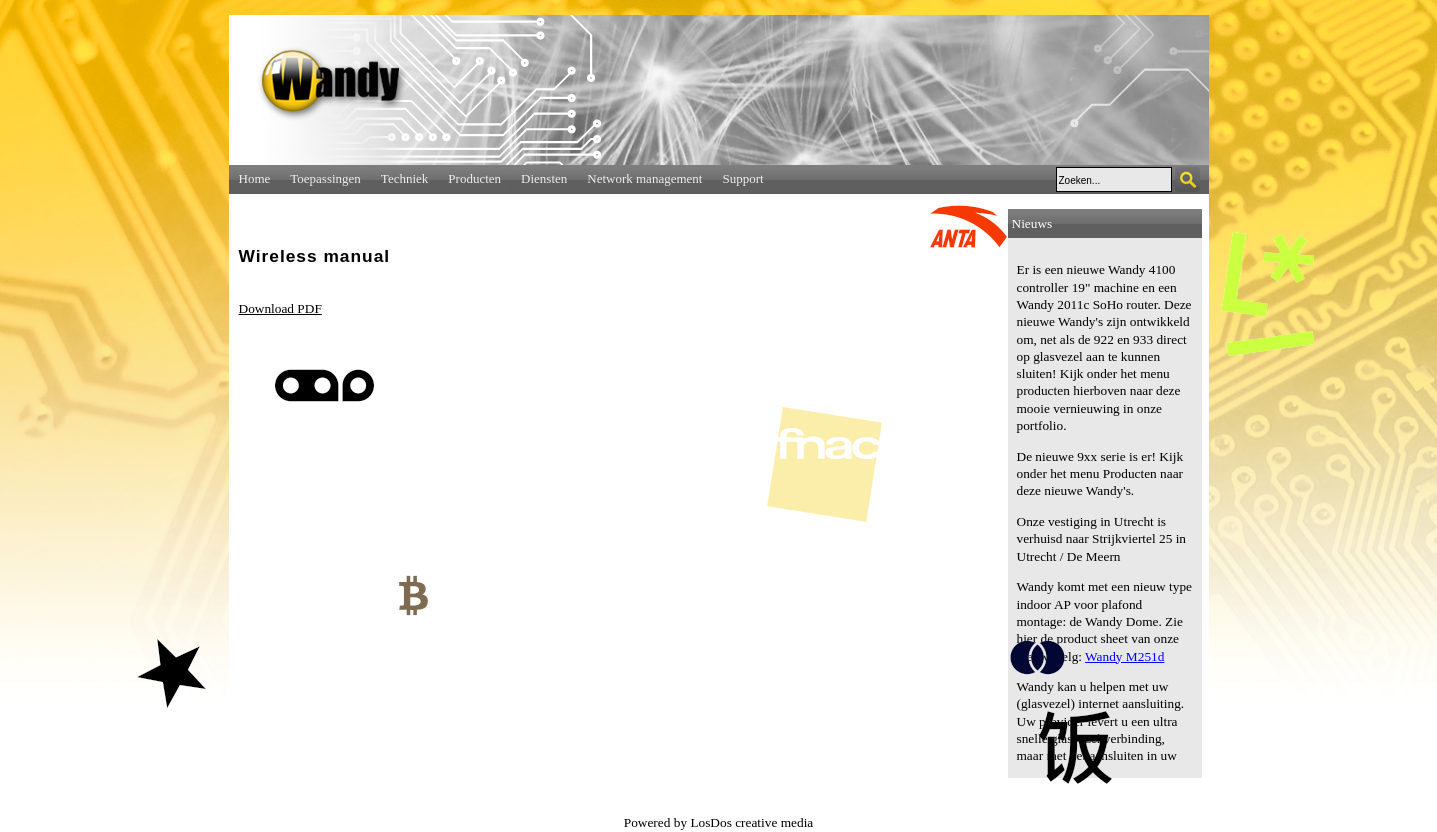 Image resolution: width=1437 pixels, height=832 pixels. I want to click on visit the Fnac website or app, so click(824, 464).